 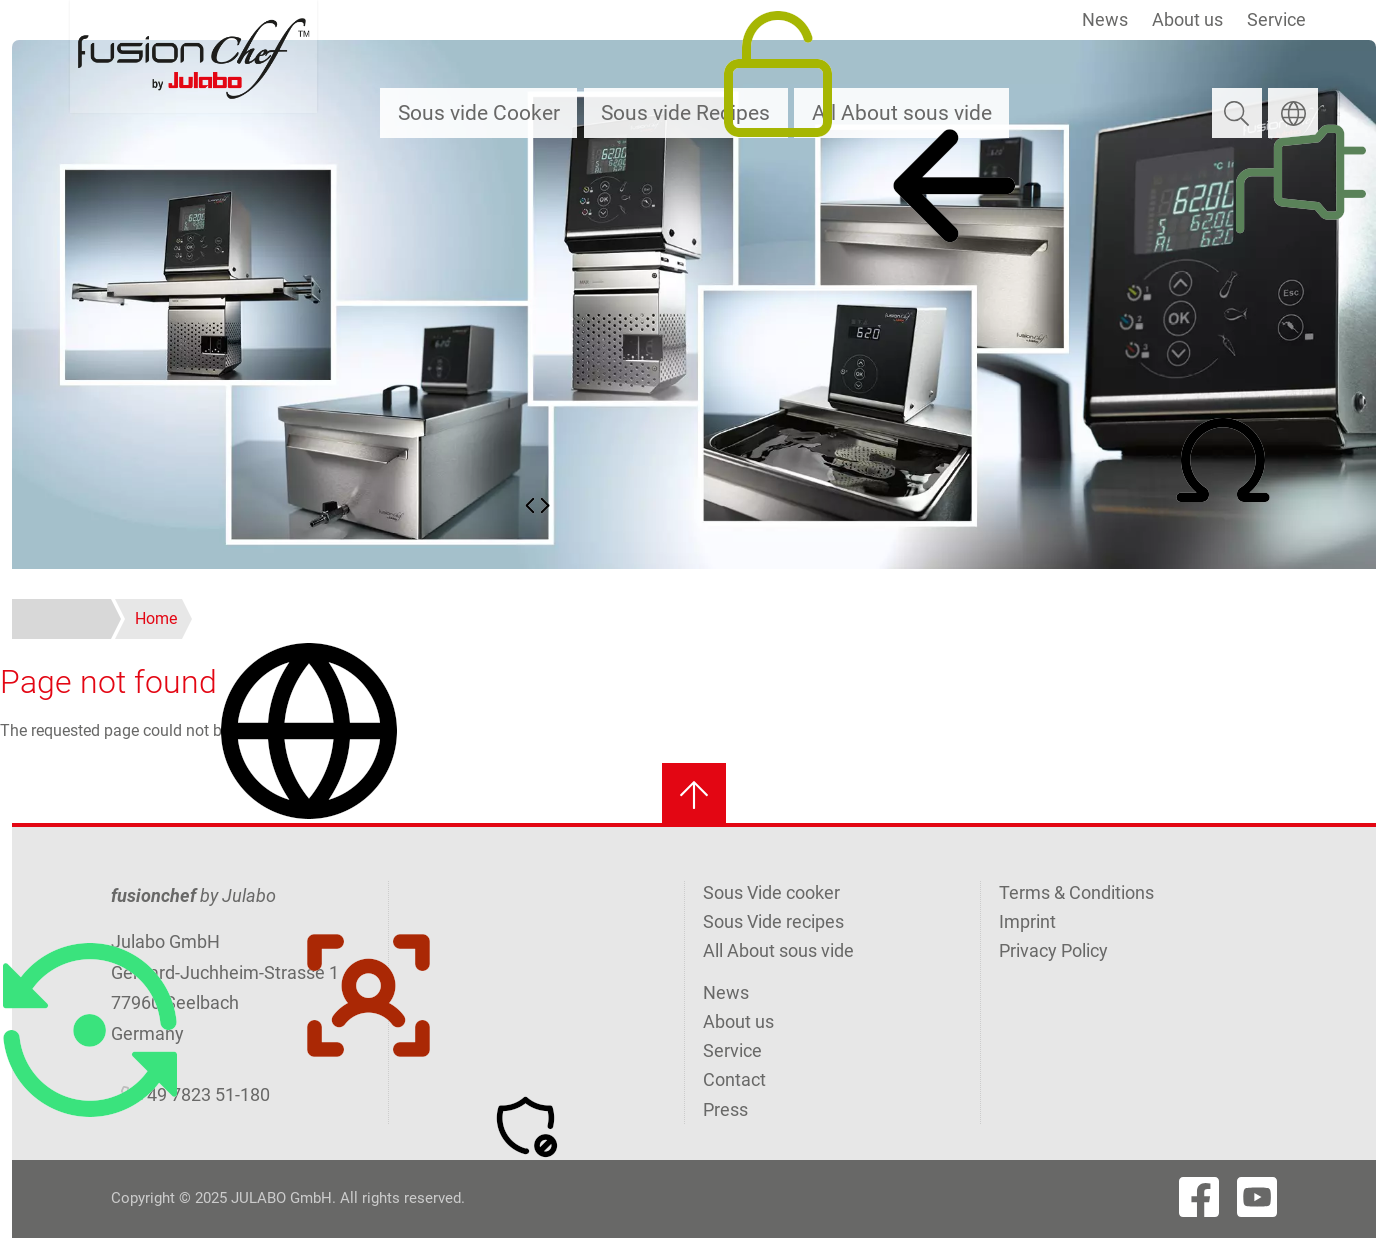 I want to click on view source code, so click(x=537, y=505).